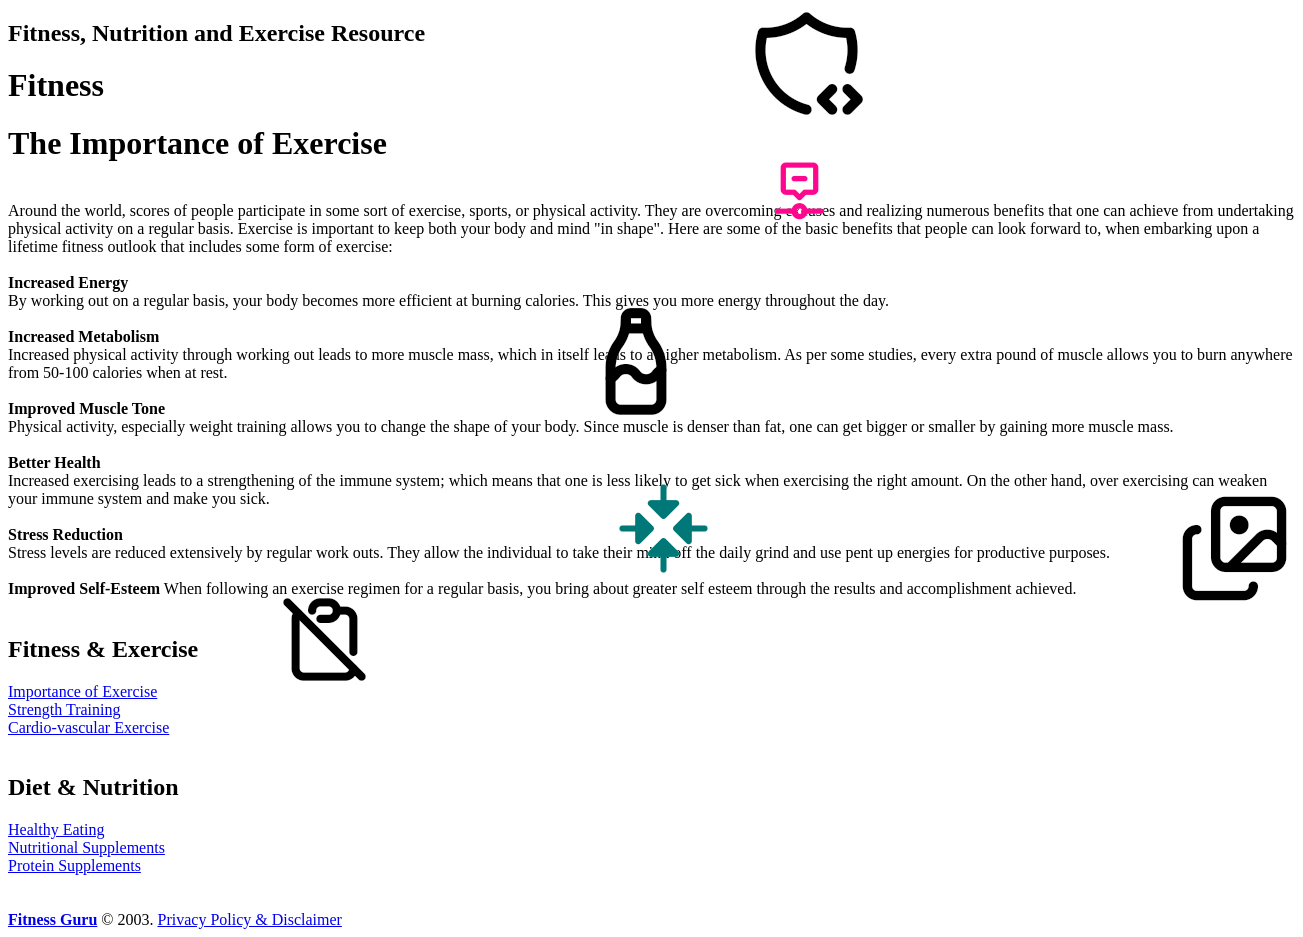 This screenshot has height=937, width=1303. Describe the element at coordinates (663, 528) in the screenshot. I see `collapse or minimize content from all sides` at that location.